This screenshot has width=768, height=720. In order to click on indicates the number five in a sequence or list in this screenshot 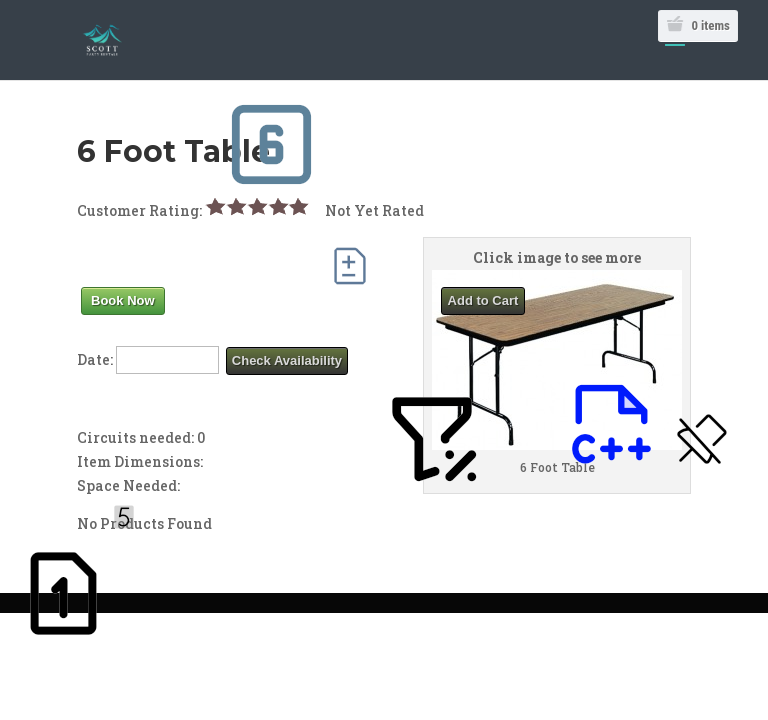, I will do `click(124, 517)`.